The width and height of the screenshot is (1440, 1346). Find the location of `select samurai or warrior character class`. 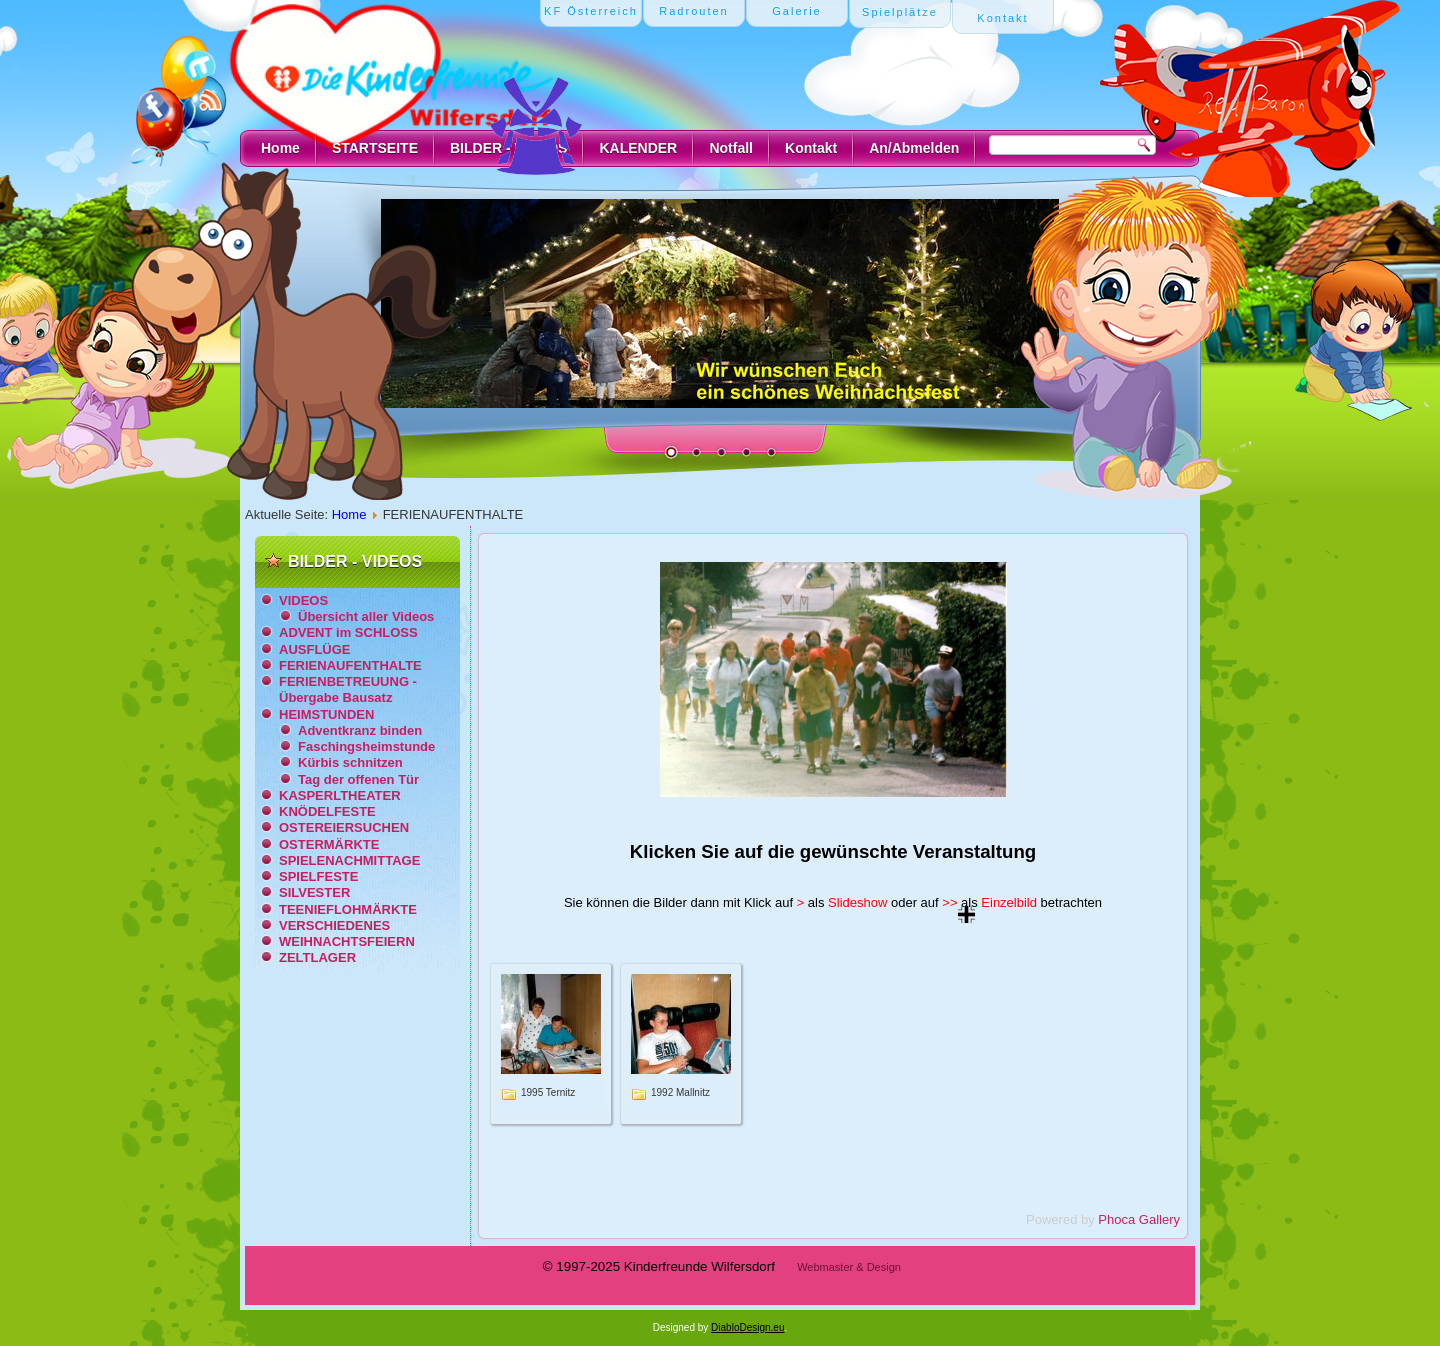

select samurai or warrior character class is located at coordinates (536, 126).